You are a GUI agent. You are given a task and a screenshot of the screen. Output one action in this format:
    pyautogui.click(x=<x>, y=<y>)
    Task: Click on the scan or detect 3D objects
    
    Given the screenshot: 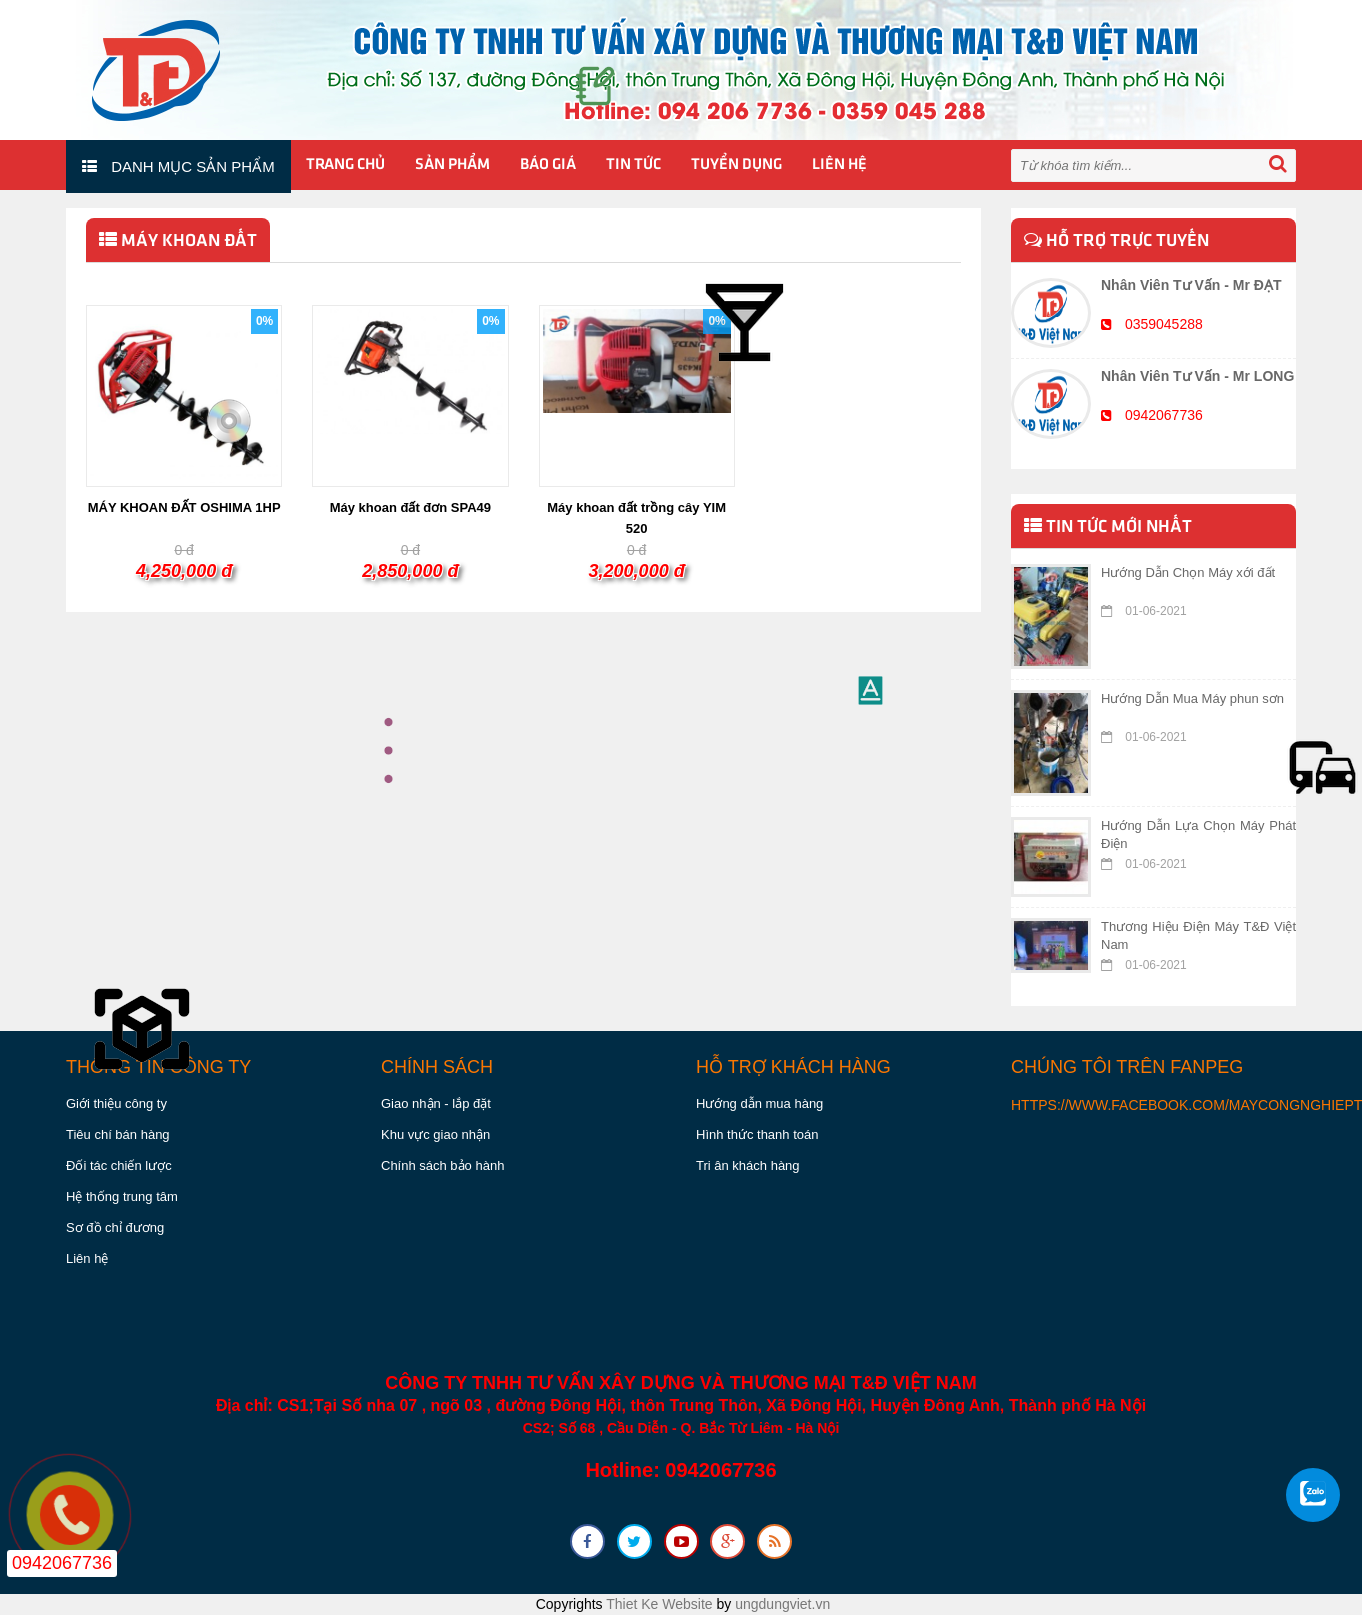 What is the action you would take?
    pyautogui.click(x=142, y=1029)
    